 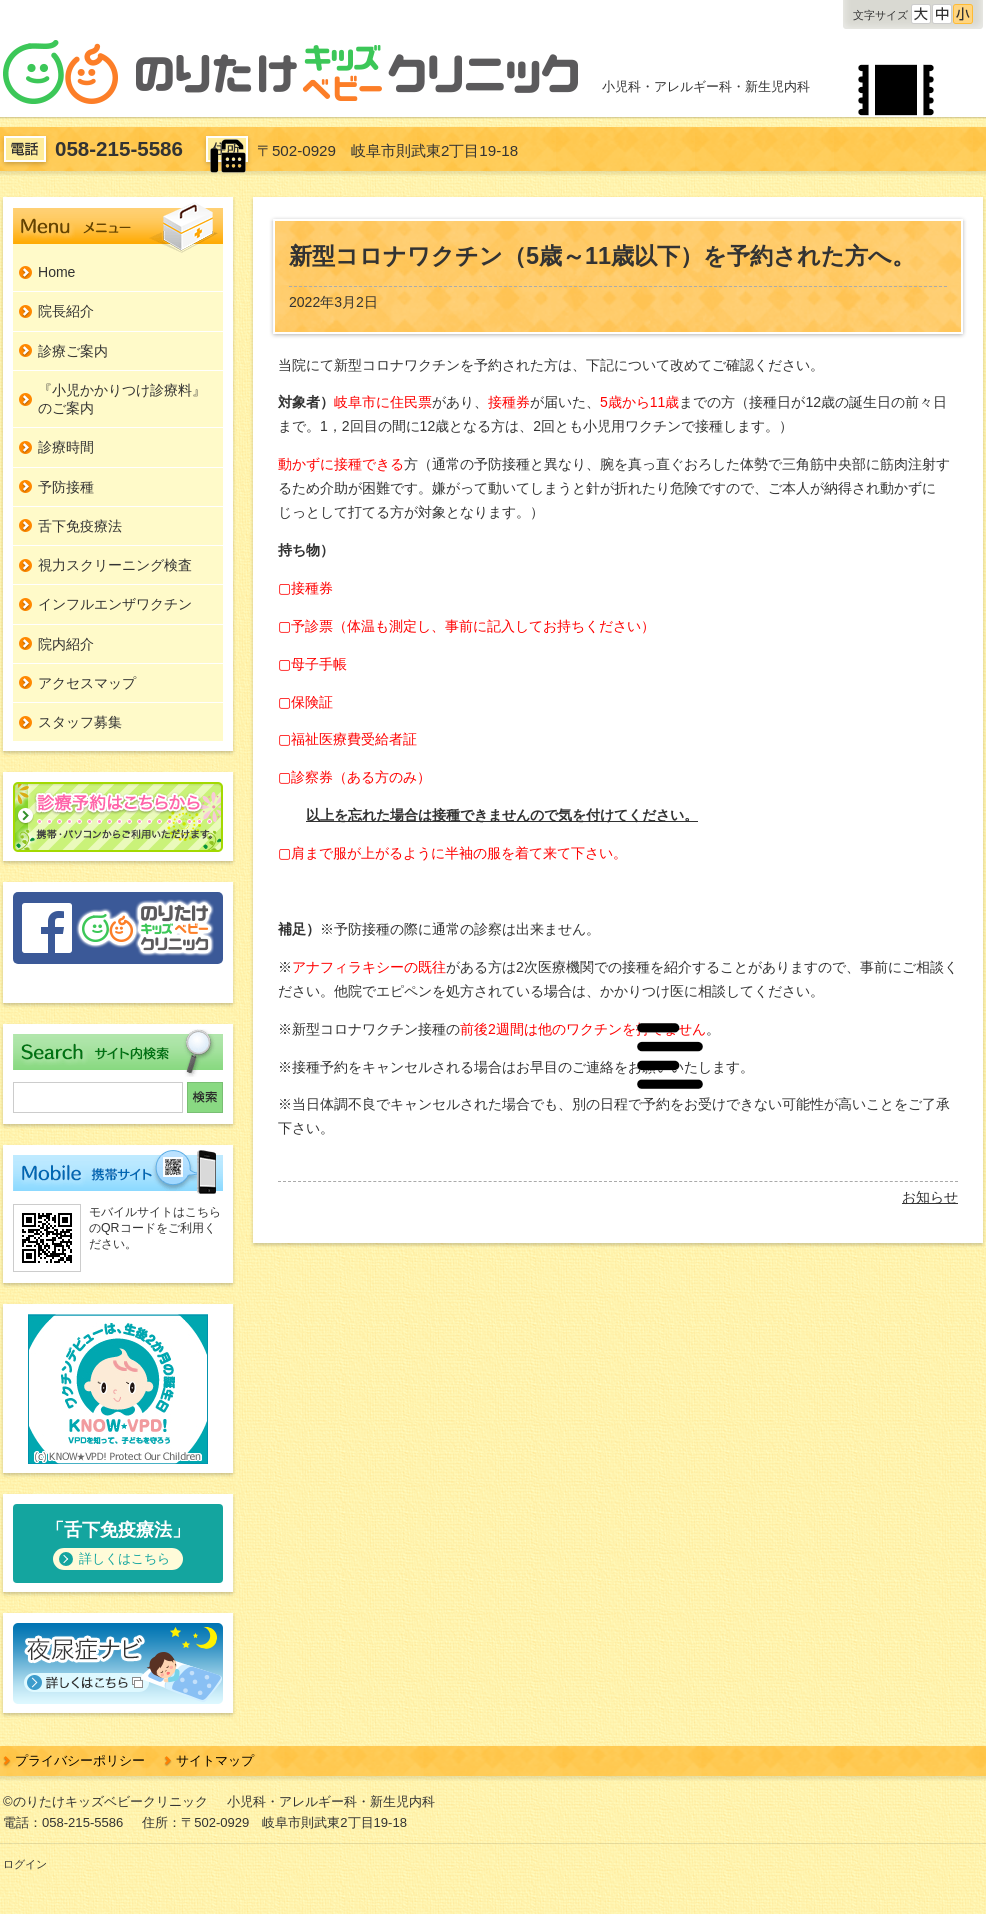 I want to click on view rug or carpet products, so click(x=896, y=90).